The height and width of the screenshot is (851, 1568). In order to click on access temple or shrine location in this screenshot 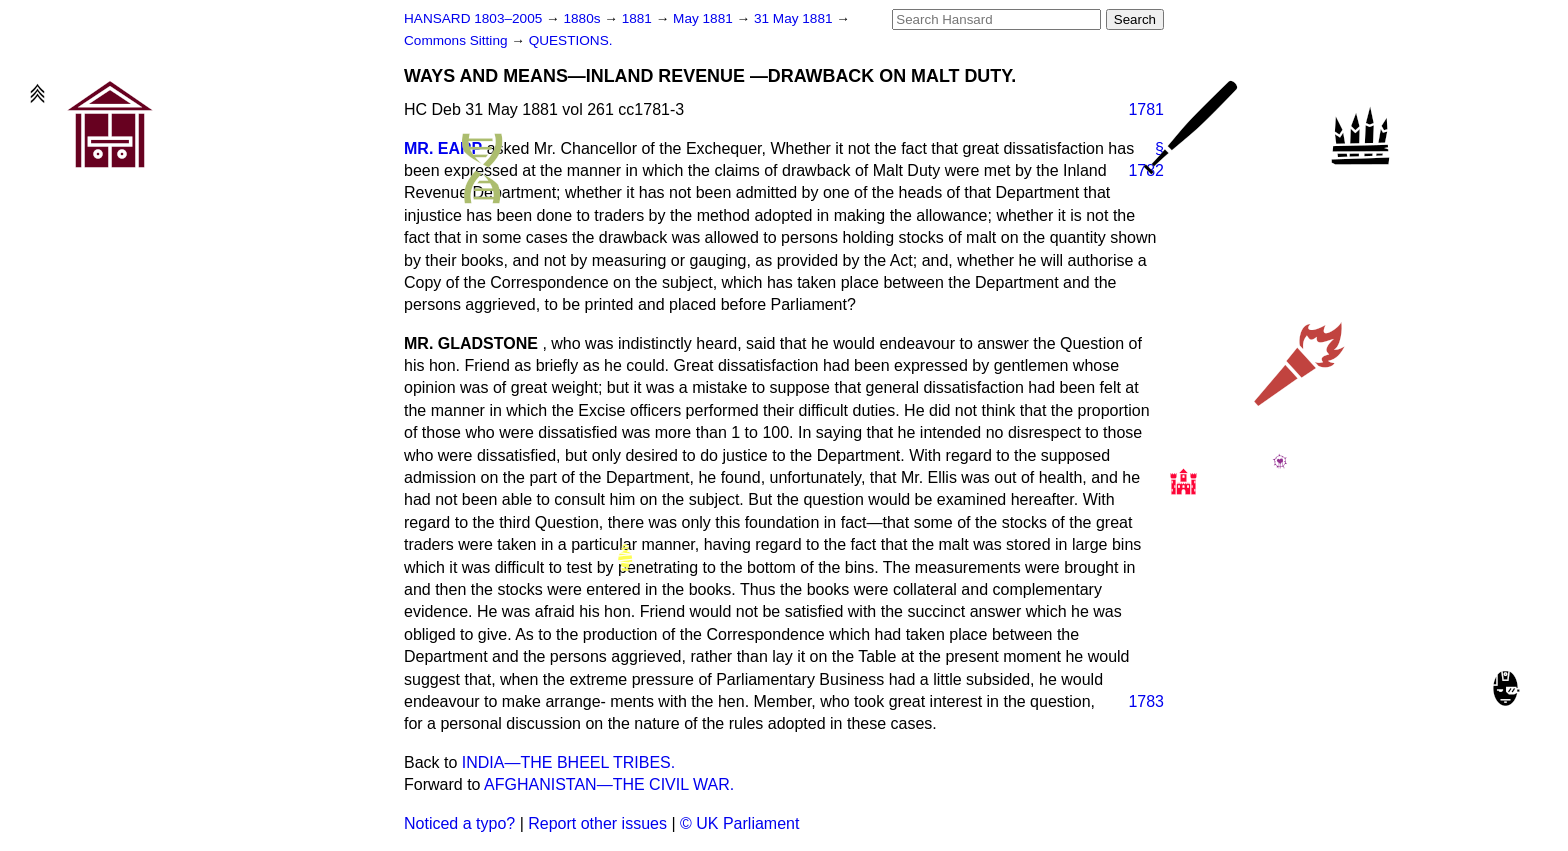, I will do `click(110, 124)`.